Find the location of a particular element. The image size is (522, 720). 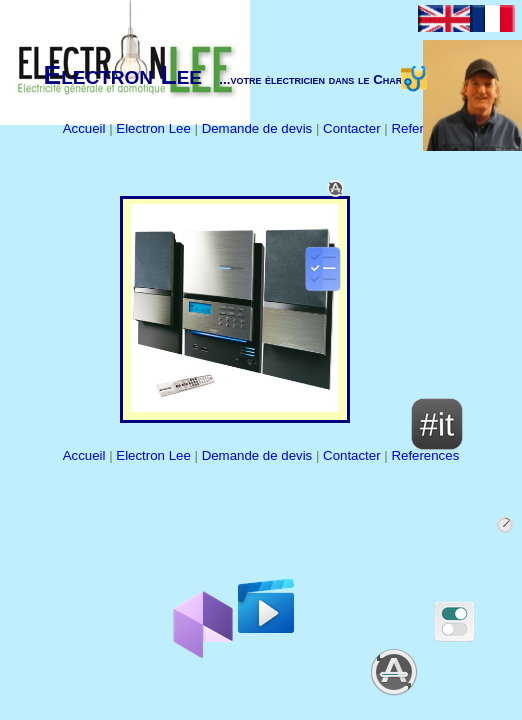

open the software update manager is located at coordinates (394, 672).